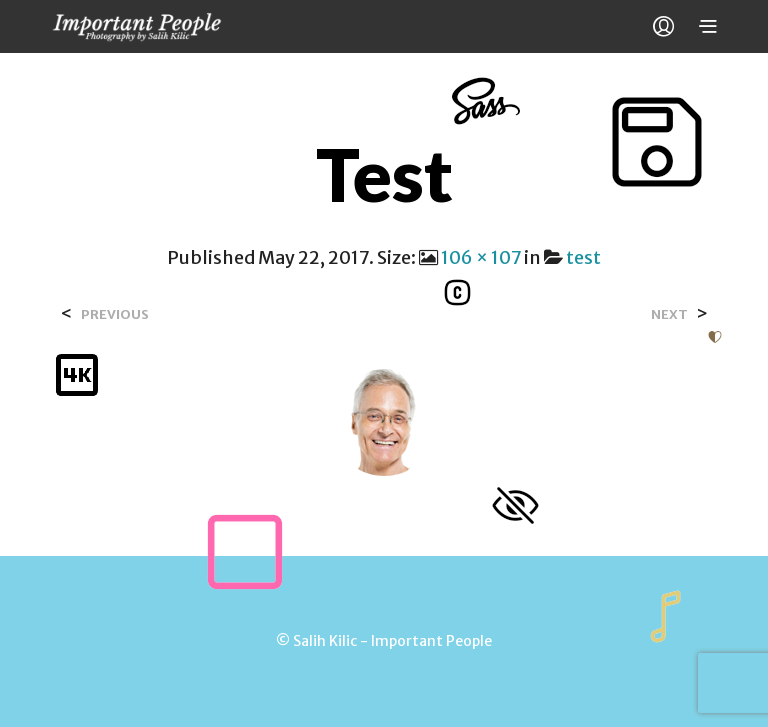  Describe the element at coordinates (245, 552) in the screenshot. I see `stop media playback` at that location.